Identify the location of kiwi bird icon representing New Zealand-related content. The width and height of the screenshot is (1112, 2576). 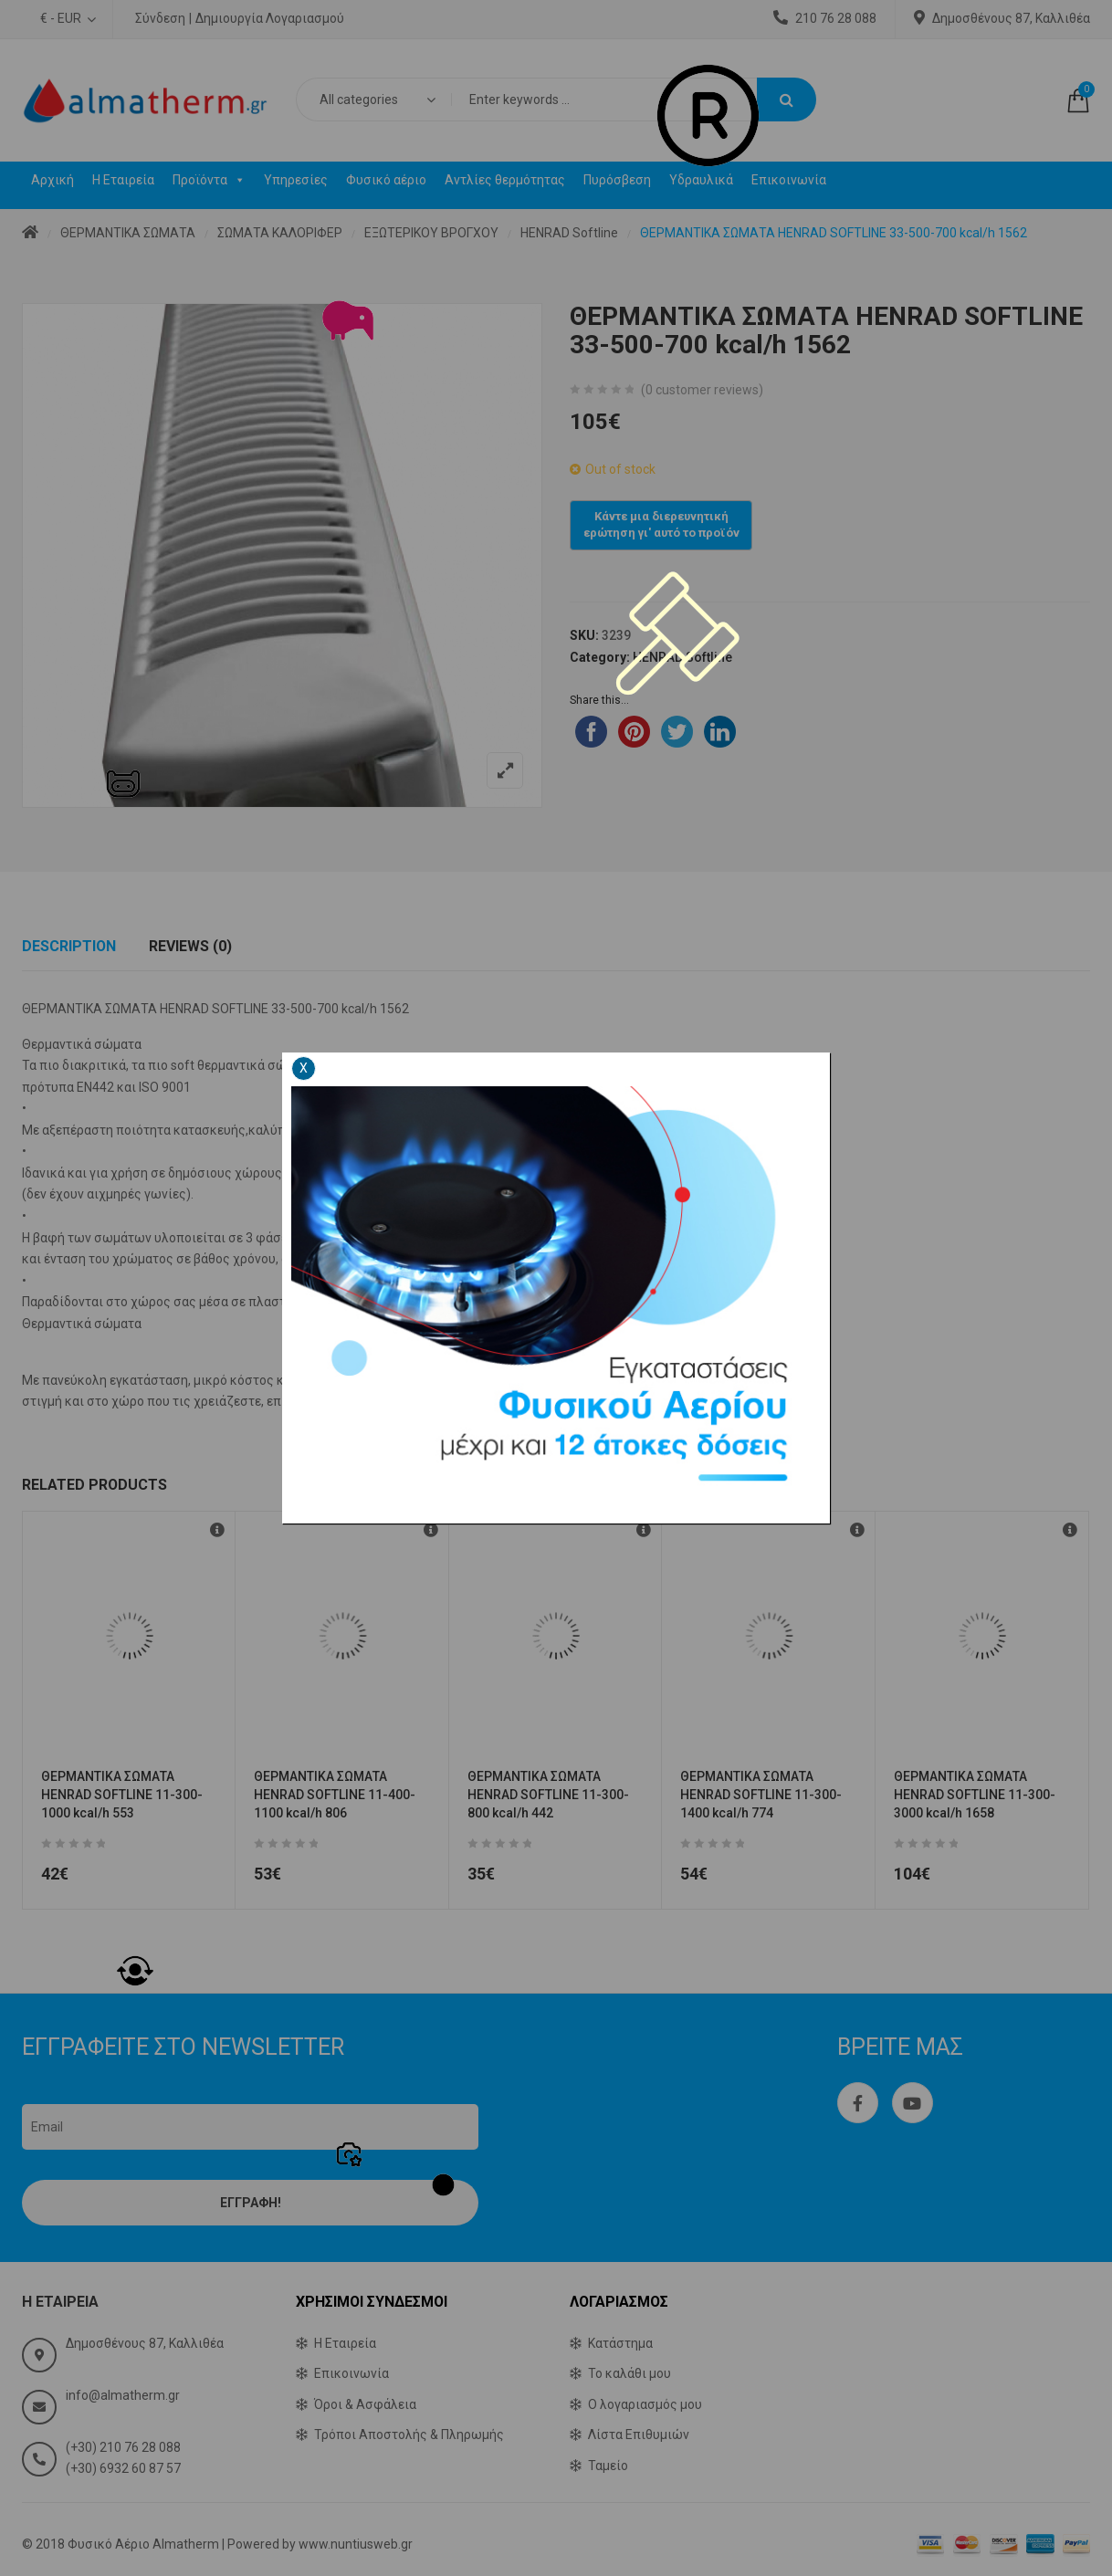
(348, 320).